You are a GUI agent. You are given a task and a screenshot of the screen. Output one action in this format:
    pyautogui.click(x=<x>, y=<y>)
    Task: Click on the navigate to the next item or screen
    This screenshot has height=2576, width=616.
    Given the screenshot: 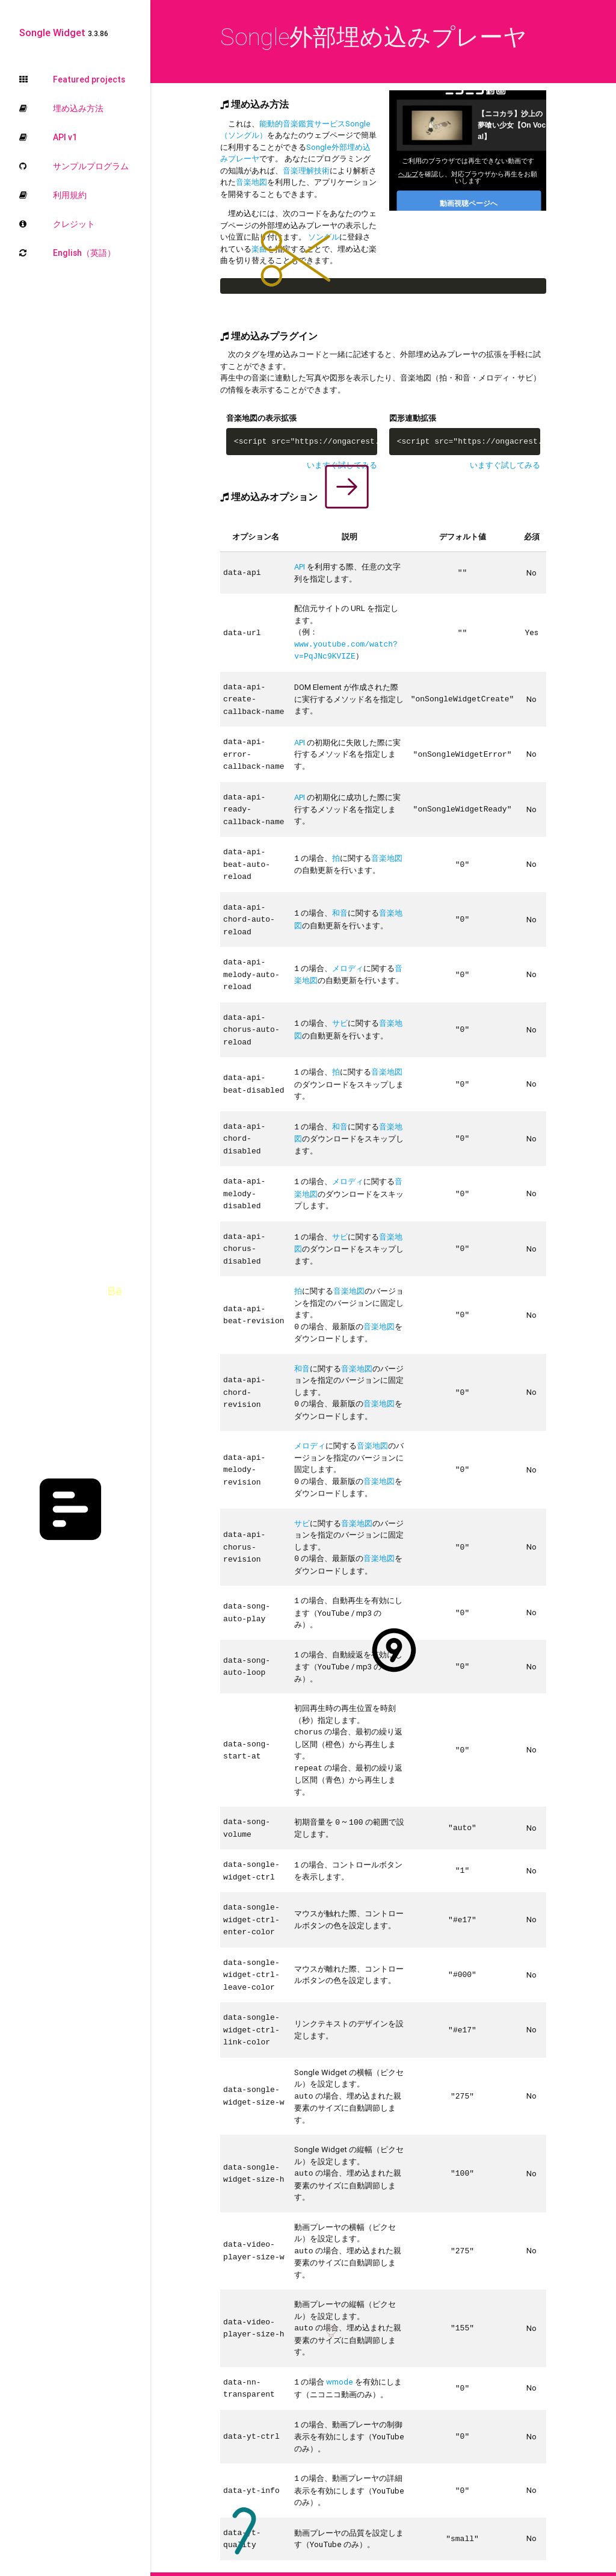 What is the action you would take?
    pyautogui.click(x=346, y=486)
    